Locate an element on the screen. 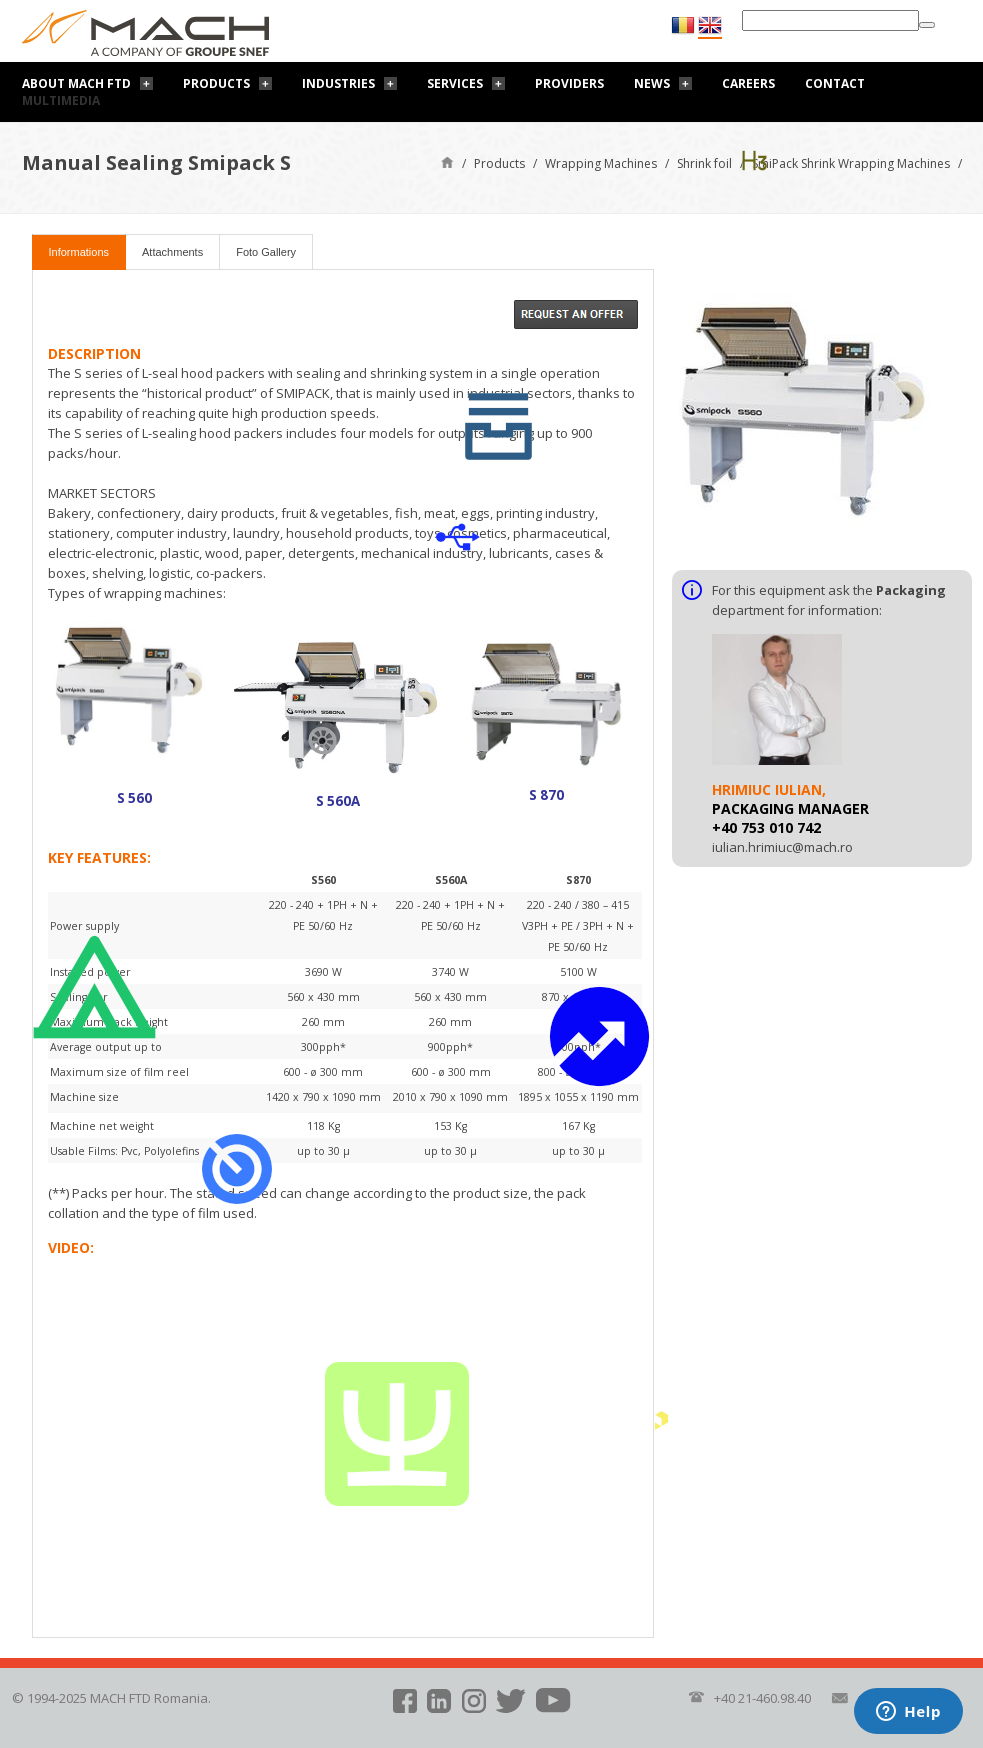 The image size is (983, 1748). indicates USB connection available is located at coordinates (458, 537).